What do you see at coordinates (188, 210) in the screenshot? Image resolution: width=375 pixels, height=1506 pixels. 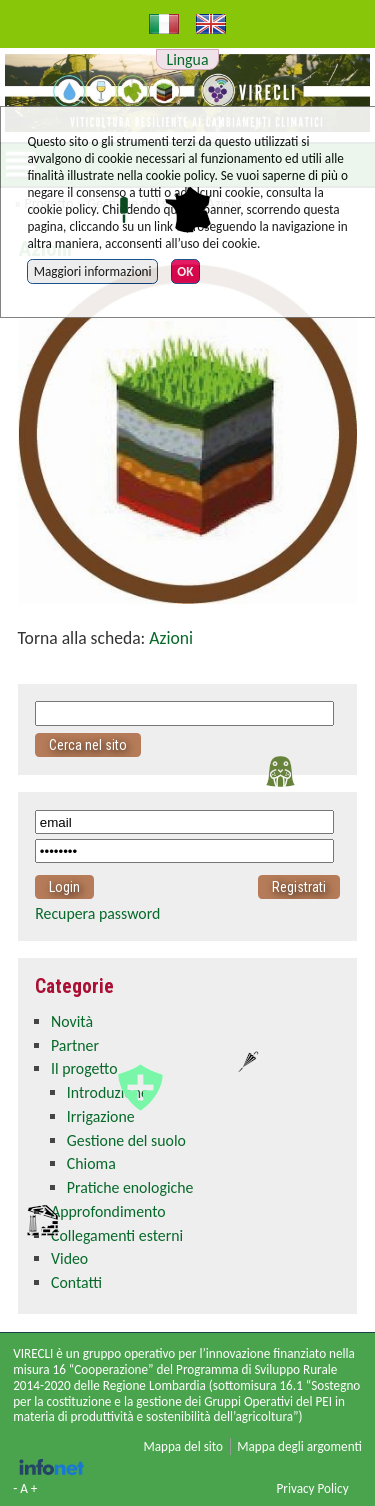 I see `select France as your country or region` at bounding box center [188, 210].